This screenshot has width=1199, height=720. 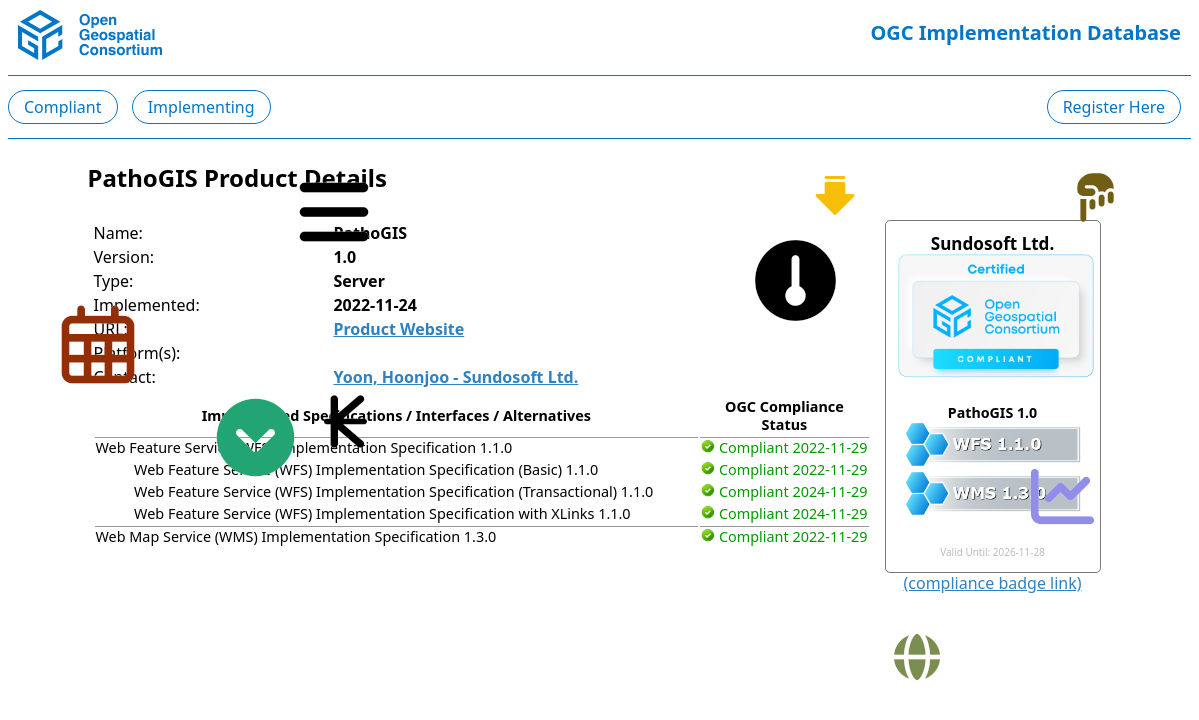 I want to click on scroll down or view content below, so click(x=1095, y=197).